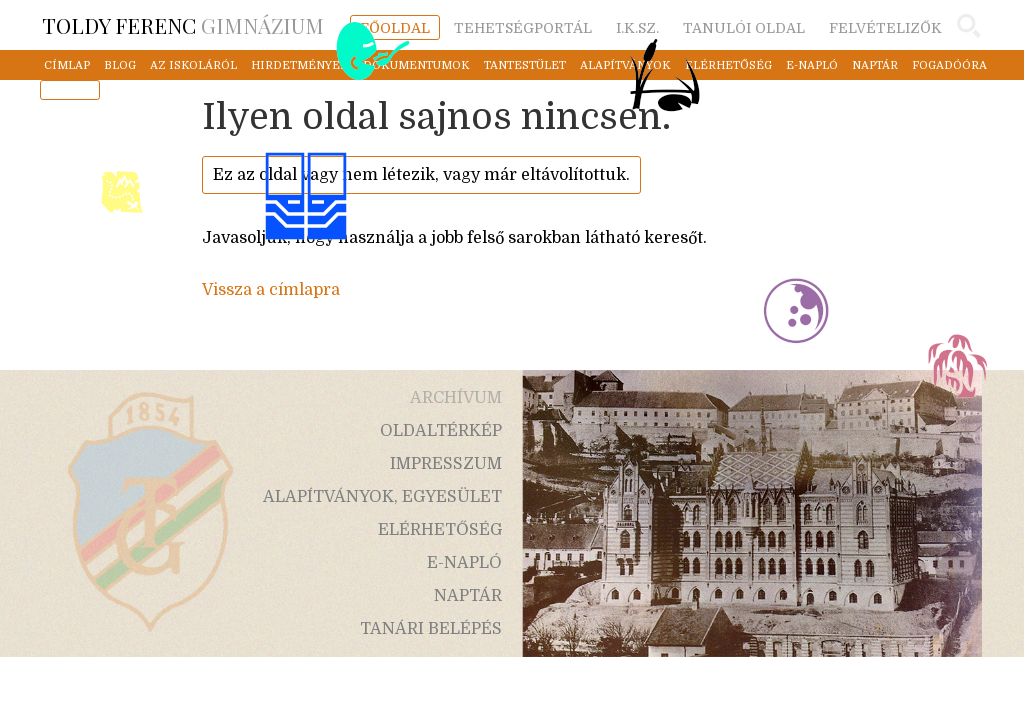  Describe the element at coordinates (664, 74) in the screenshot. I see `indicates swamp or wetland terrain type` at that location.